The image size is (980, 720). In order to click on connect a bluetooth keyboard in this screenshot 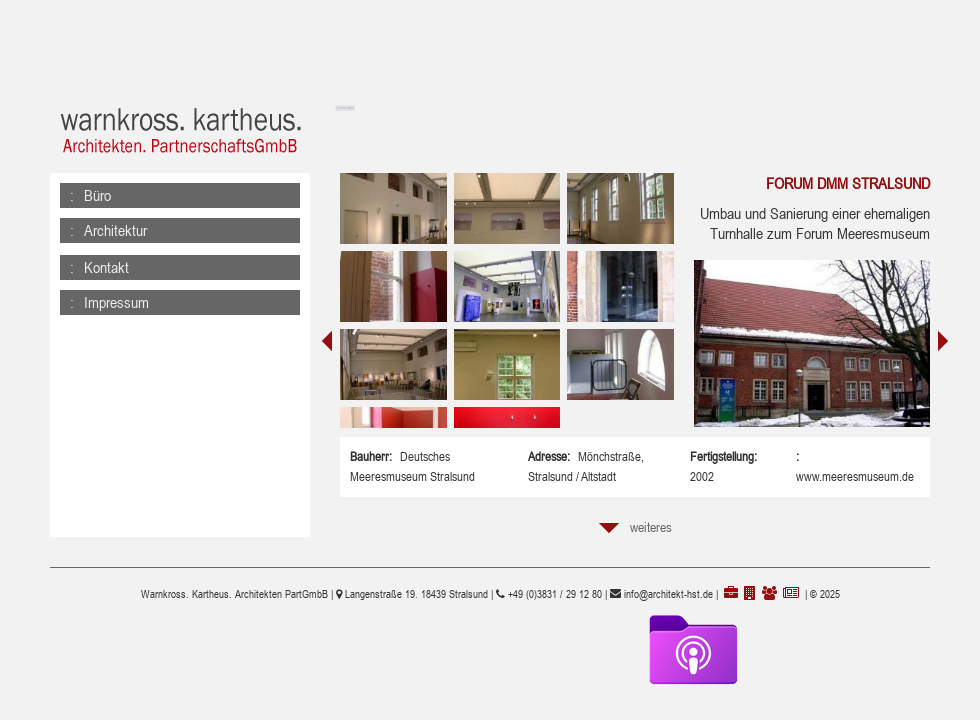, I will do `click(345, 108)`.